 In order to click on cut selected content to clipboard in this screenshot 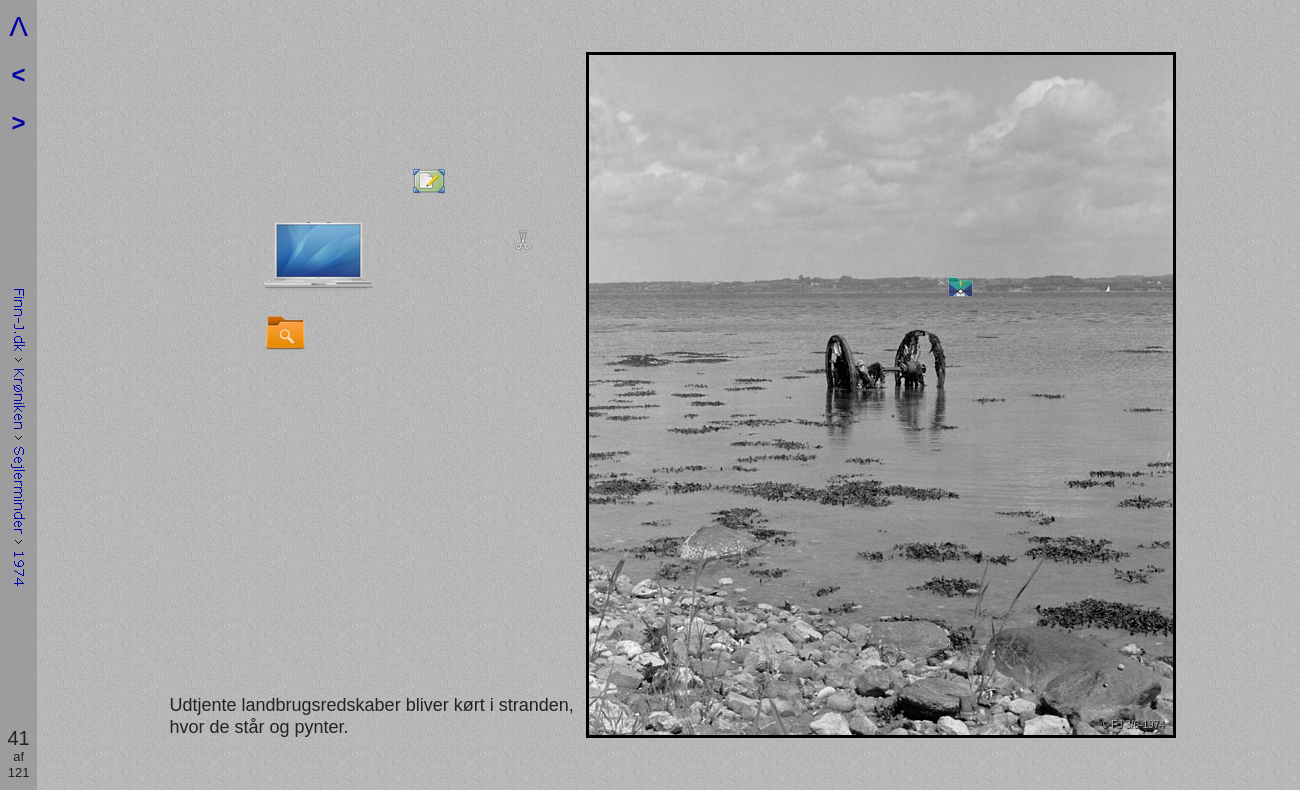, I will do `click(523, 240)`.